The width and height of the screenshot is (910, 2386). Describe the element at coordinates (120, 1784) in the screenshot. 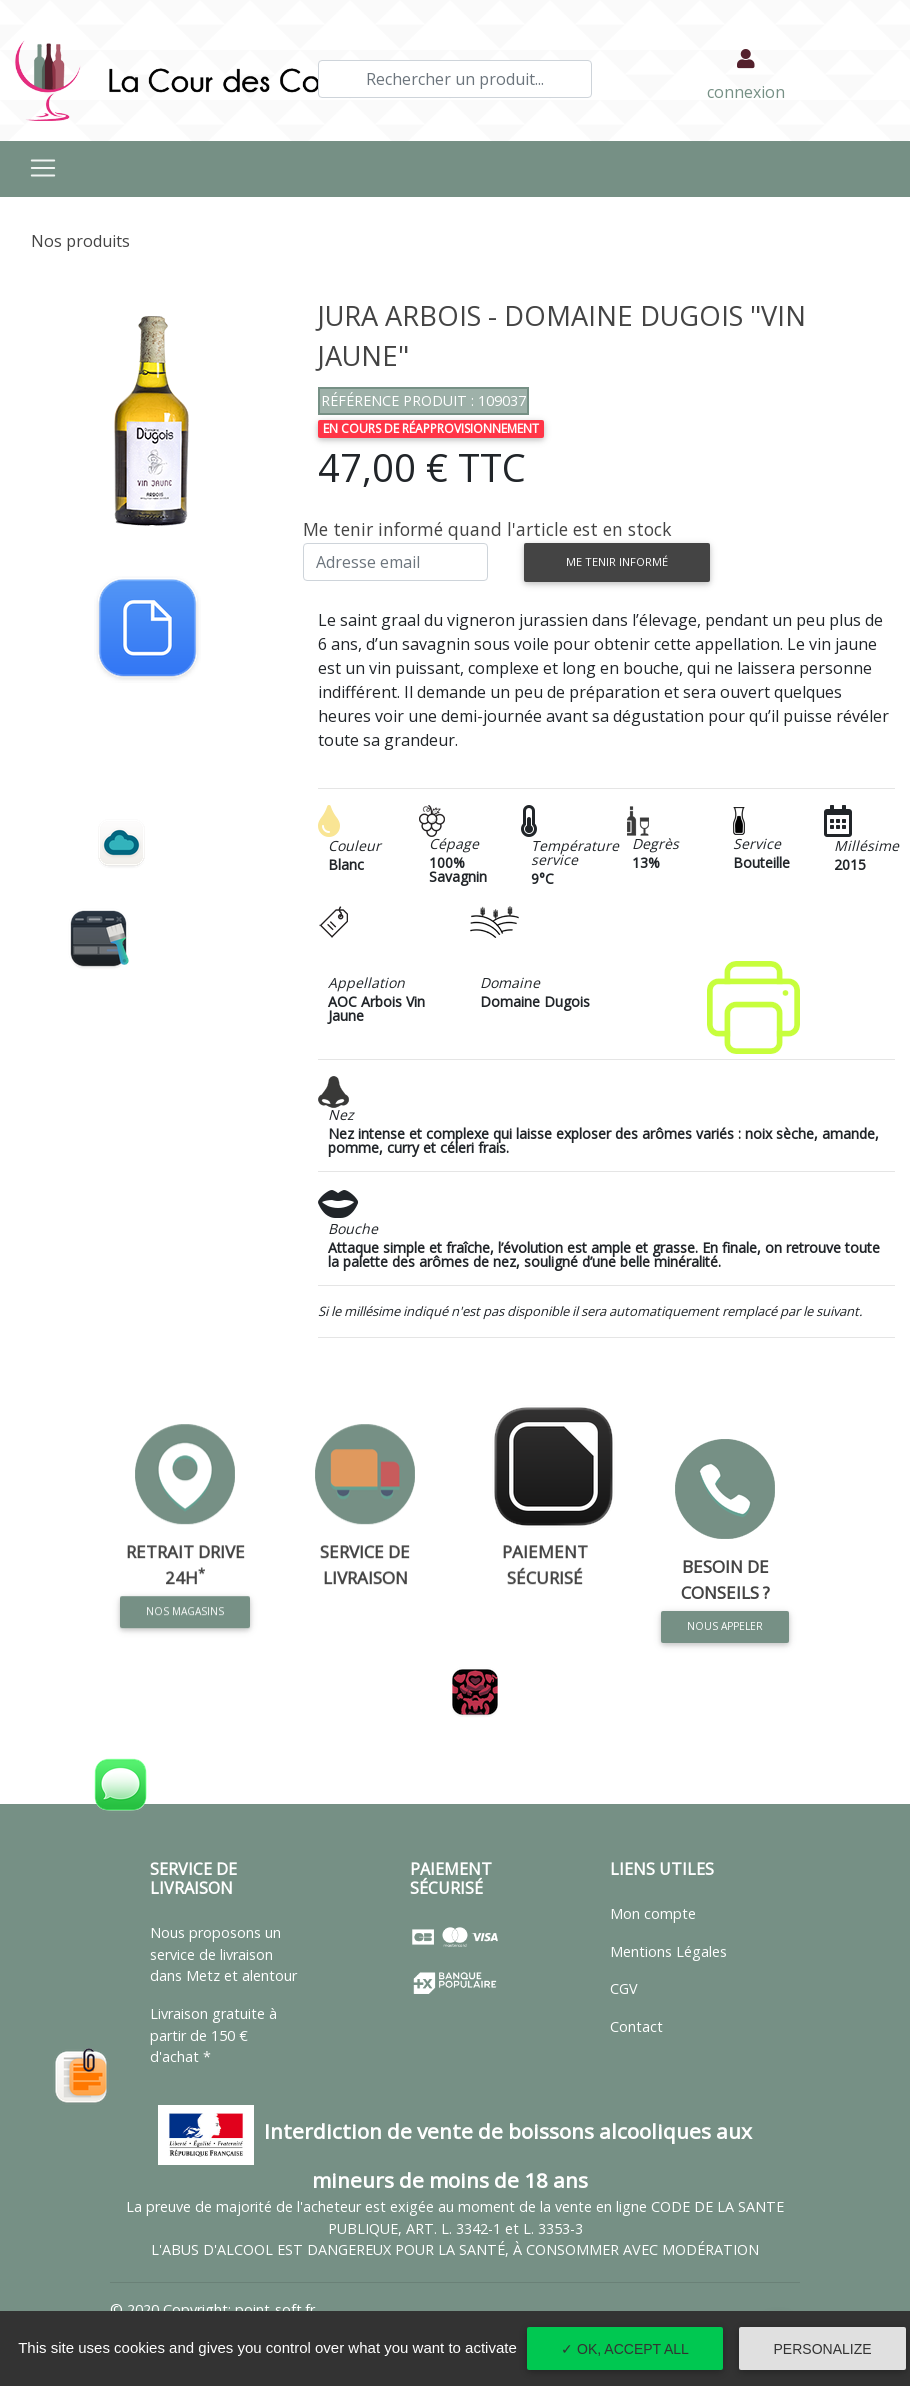

I see `open the messages app` at that location.